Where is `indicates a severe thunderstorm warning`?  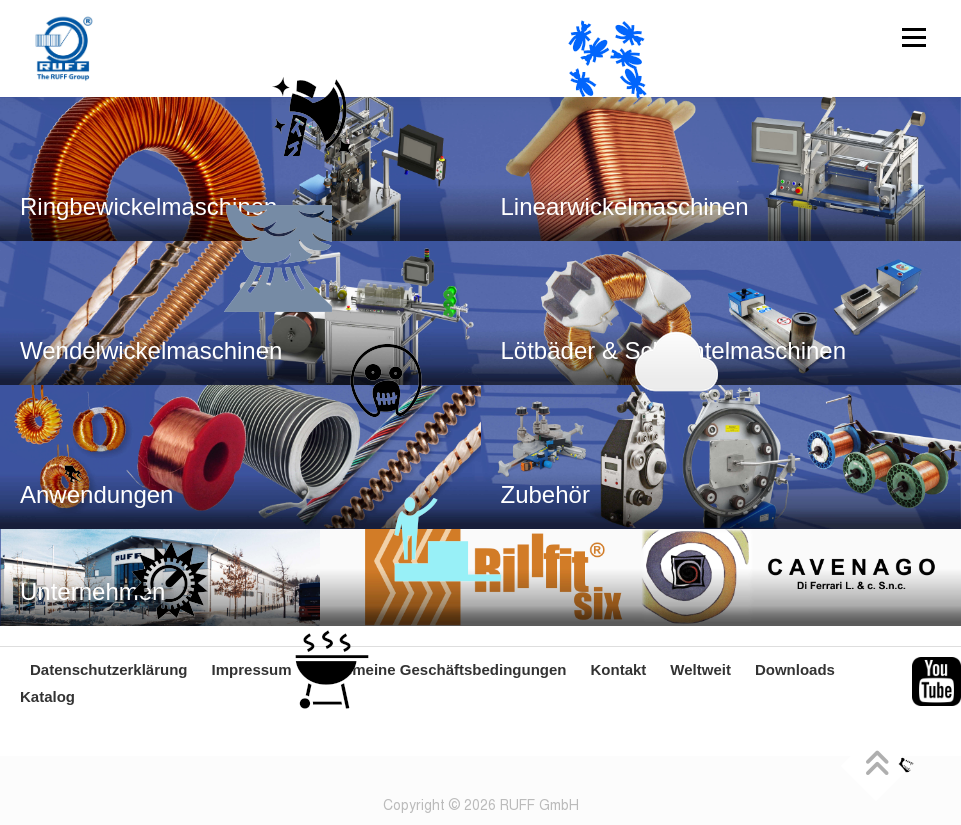 indicates a severe thunderstorm warning is located at coordinates (73, 474).